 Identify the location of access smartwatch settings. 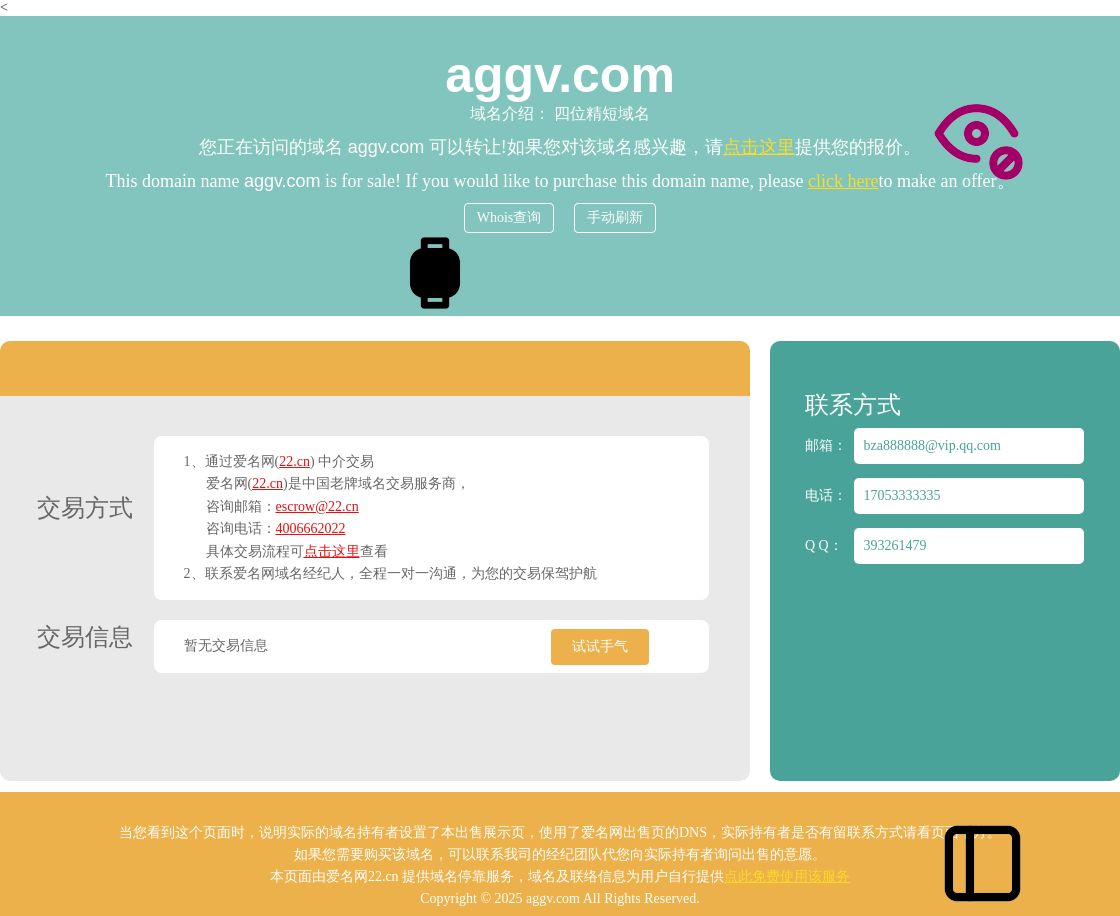
(435, 273).